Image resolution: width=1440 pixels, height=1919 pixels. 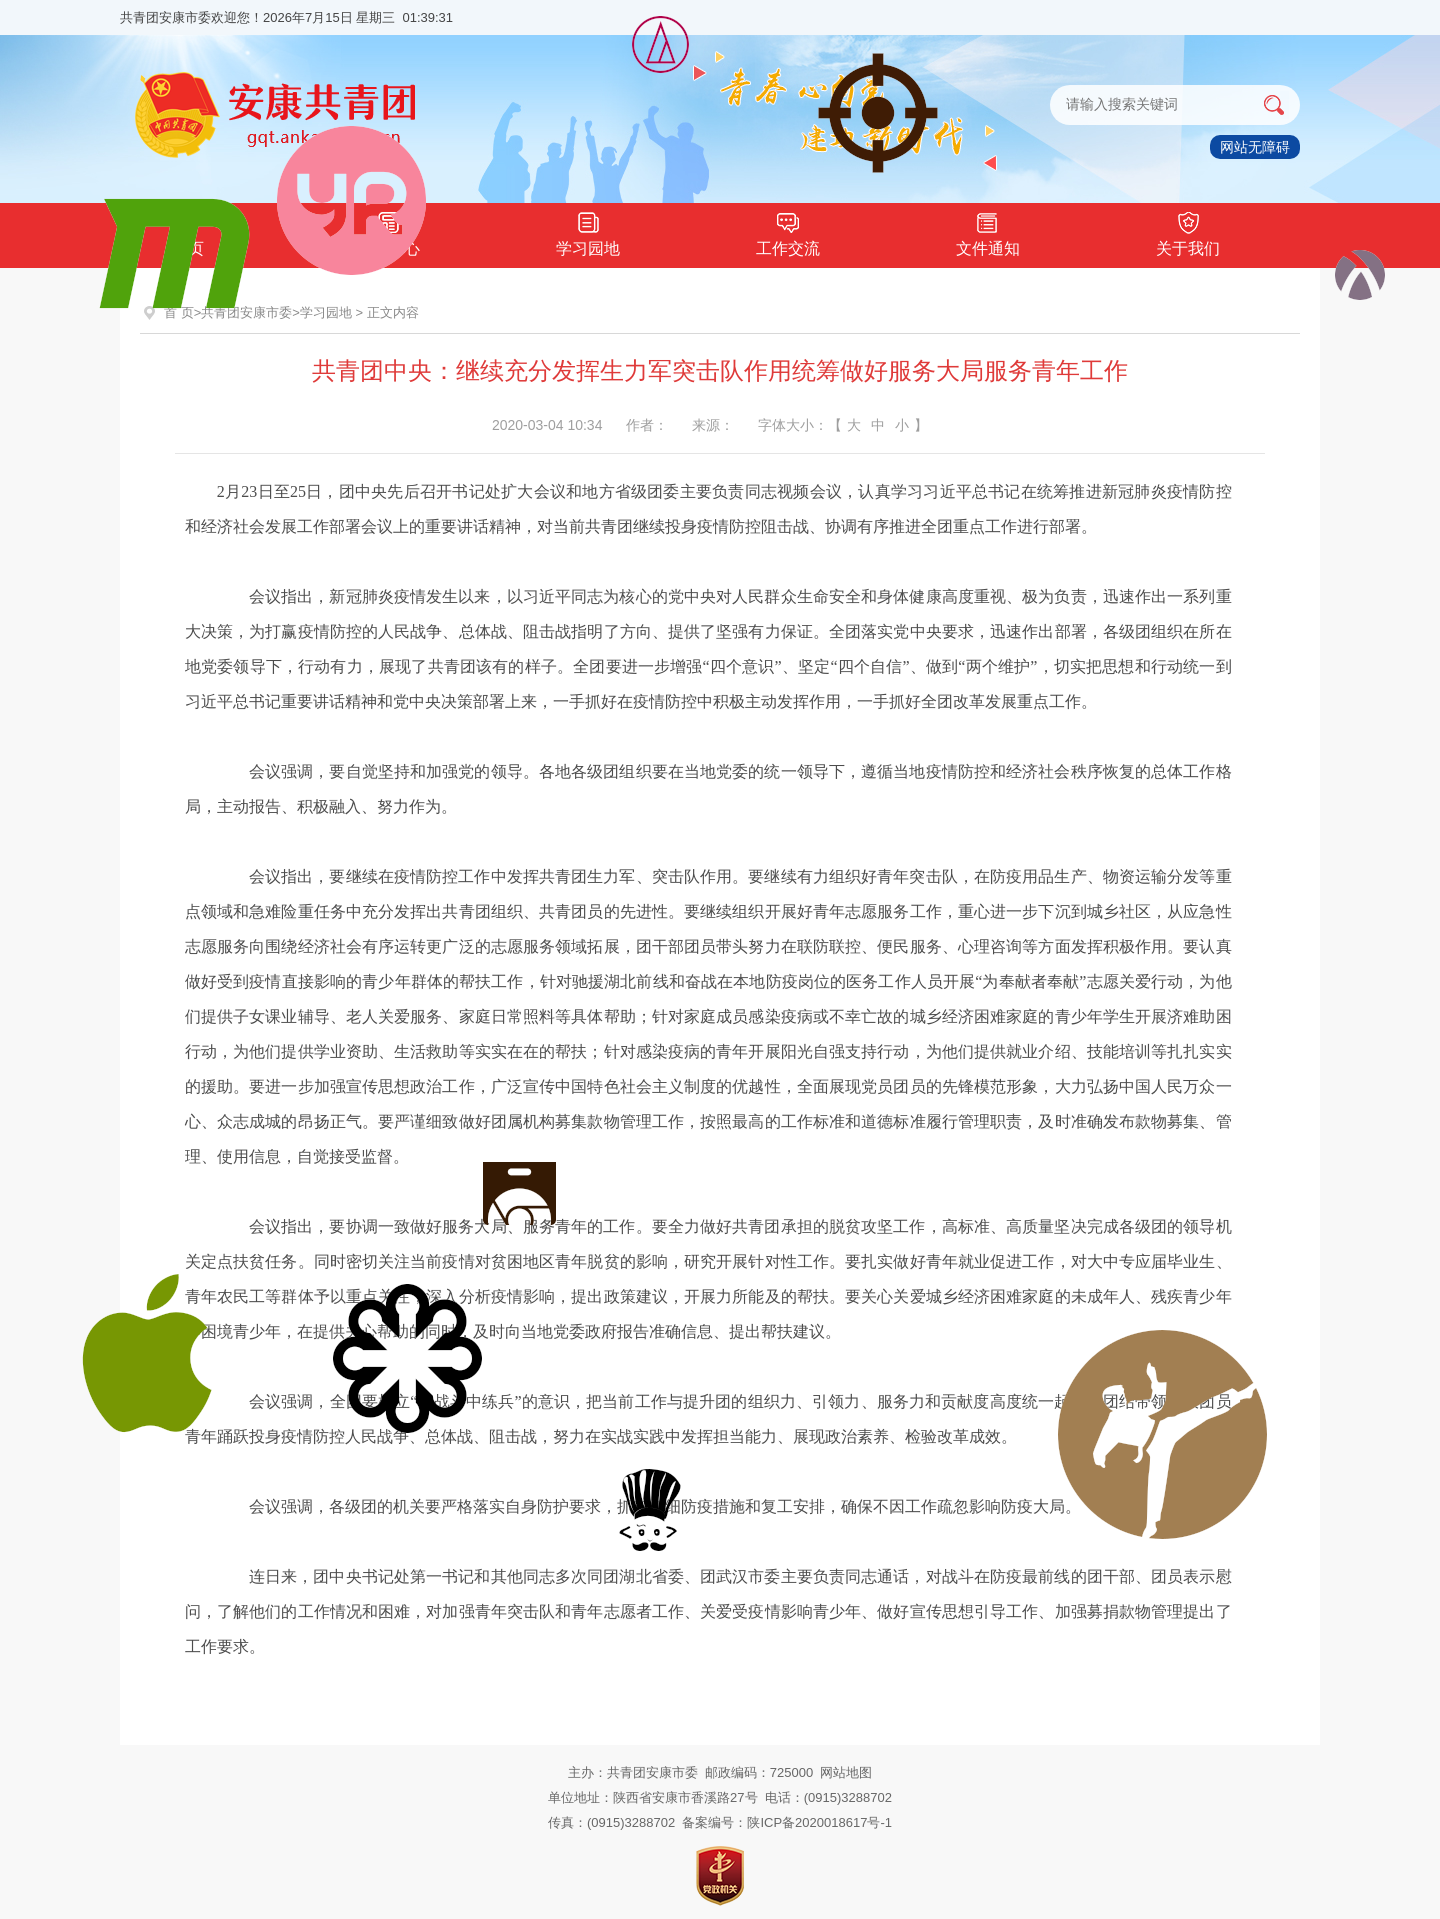 What do you see at coordinates (174, 253) in the screenshot?
I see `maxcdn logo - content delivery network service` at bounding box center [174, 253].